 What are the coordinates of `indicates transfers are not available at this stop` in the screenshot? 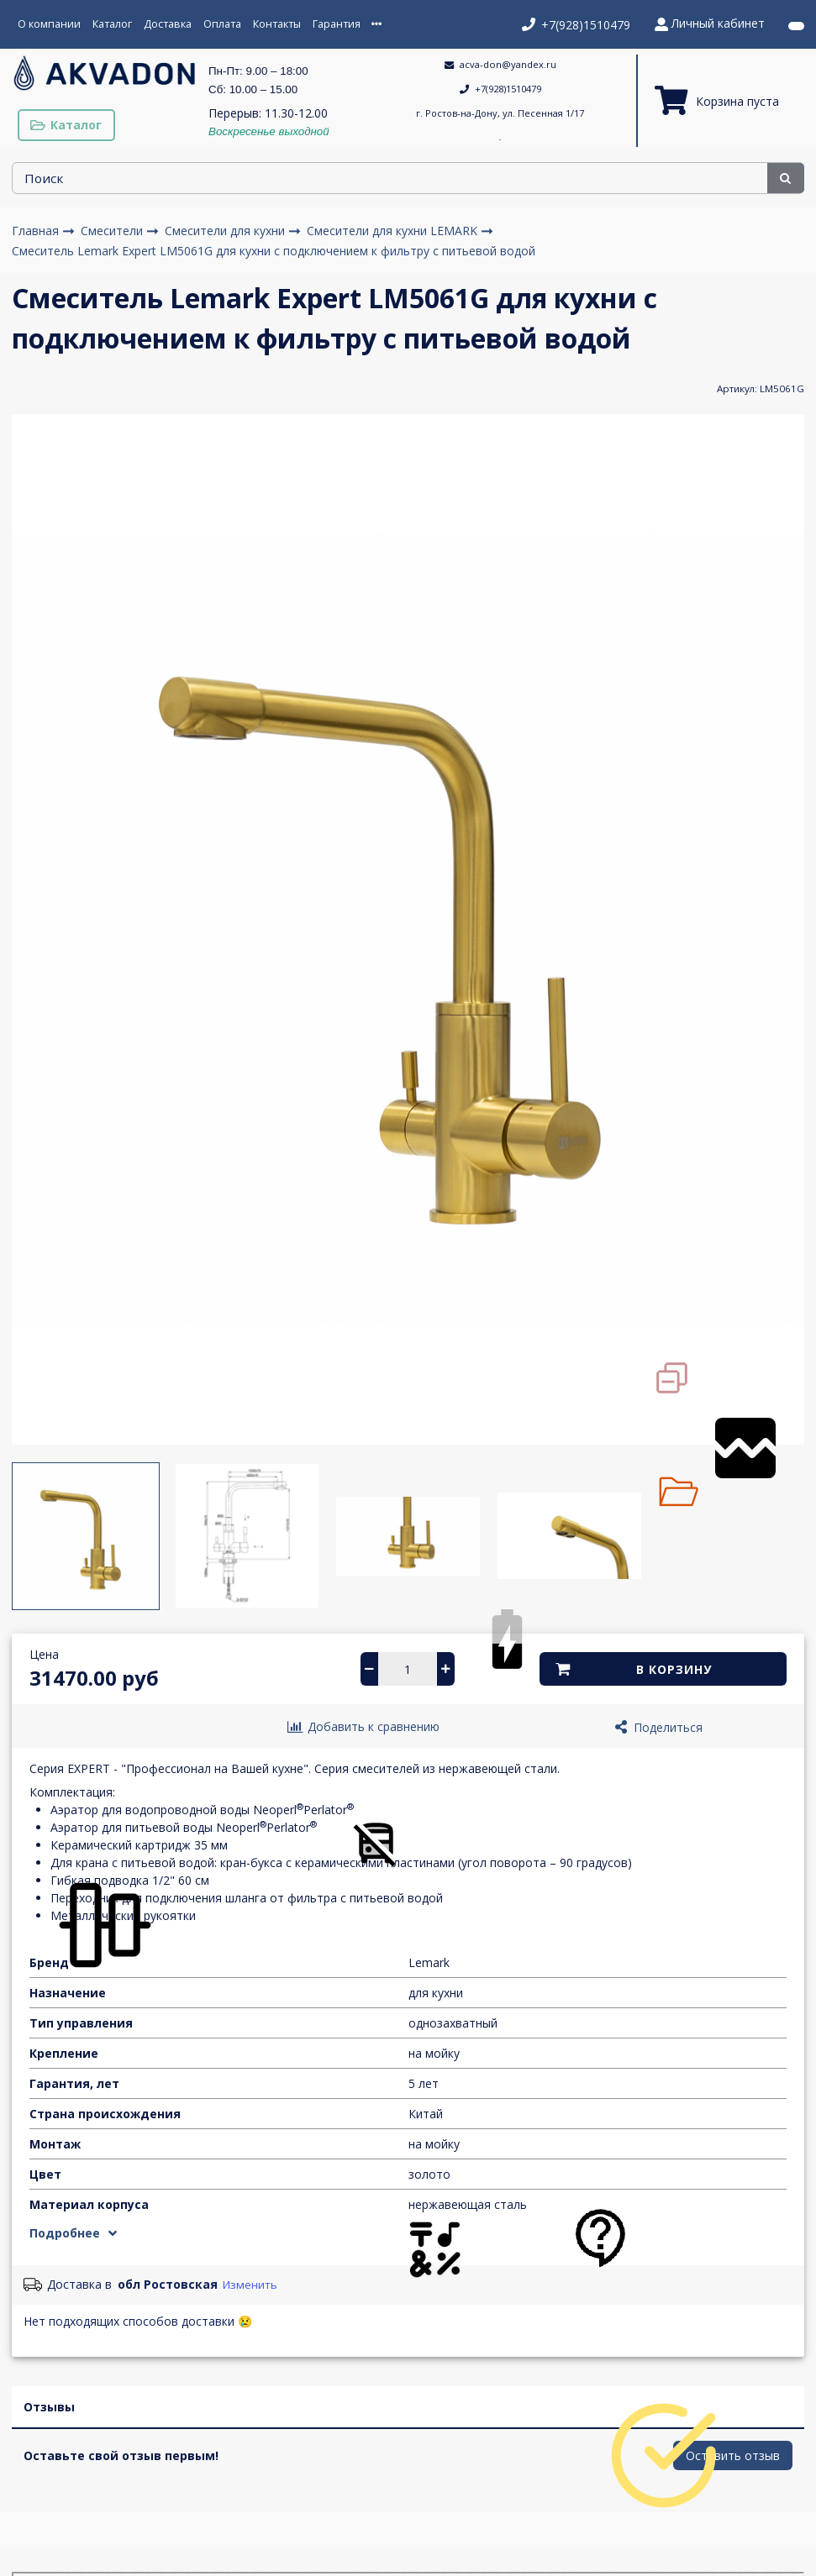 It's located at (376, 1844).